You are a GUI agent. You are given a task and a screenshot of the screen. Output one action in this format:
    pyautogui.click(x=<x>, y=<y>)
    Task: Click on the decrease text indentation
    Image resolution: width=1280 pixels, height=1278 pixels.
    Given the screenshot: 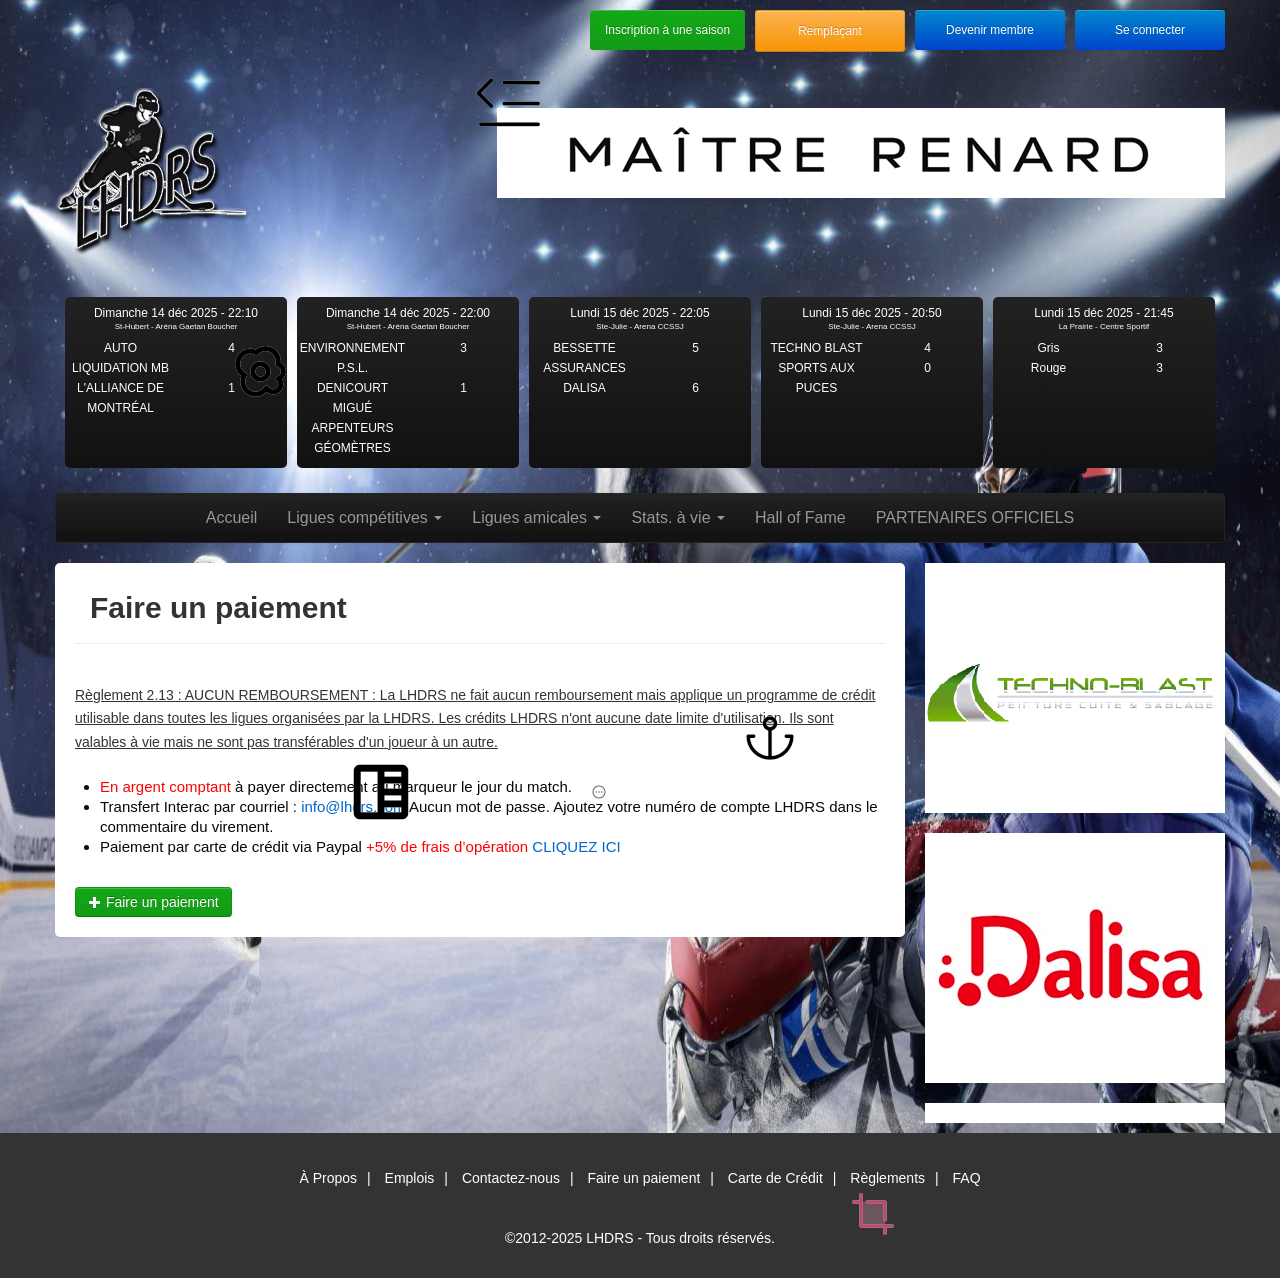 What is the action you would take?
    pyautogui.click(x=509, y=103)
    